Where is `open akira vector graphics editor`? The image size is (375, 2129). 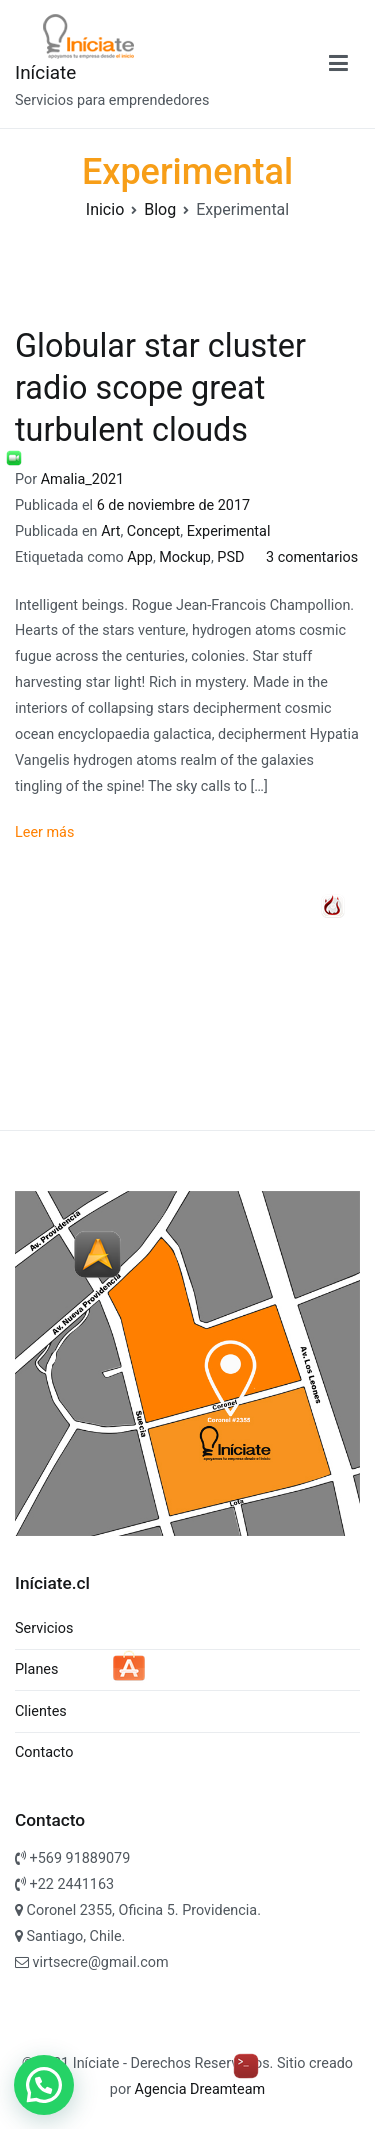 open akira vector graphics editor is located at coordinates (97, 1254).